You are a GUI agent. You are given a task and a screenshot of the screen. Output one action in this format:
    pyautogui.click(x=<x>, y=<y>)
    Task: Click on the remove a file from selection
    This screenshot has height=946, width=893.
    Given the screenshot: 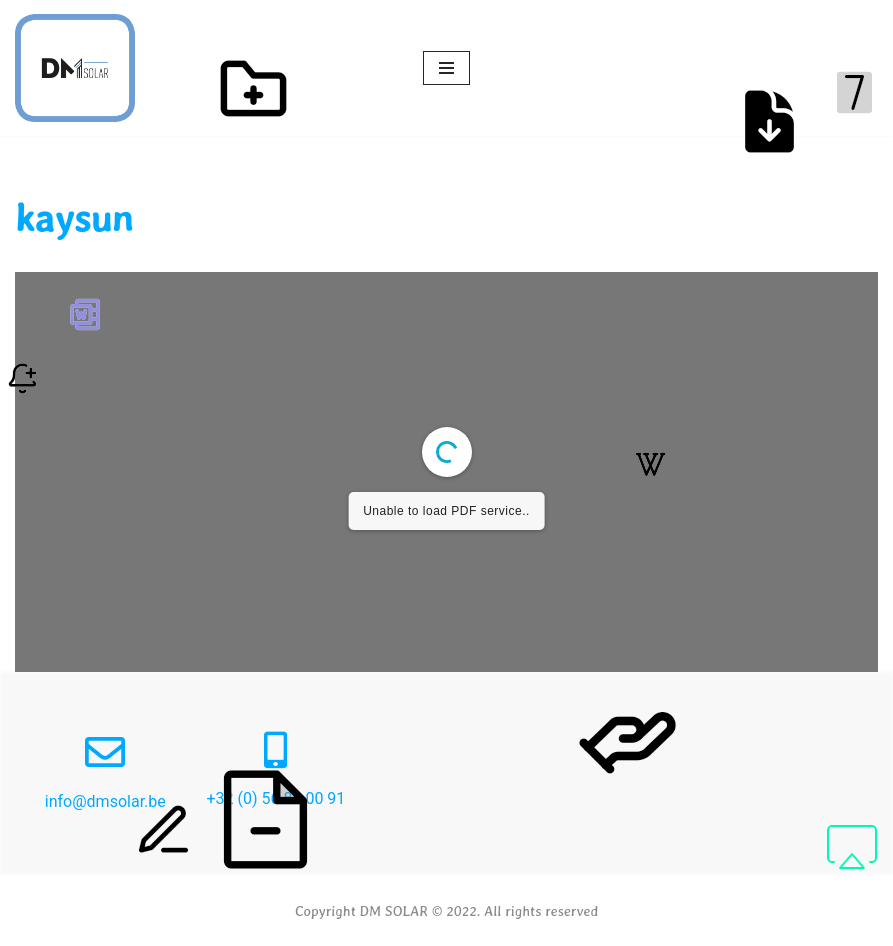 What is the action you would take?
    pyautogui.click(x=265, y=819)
    